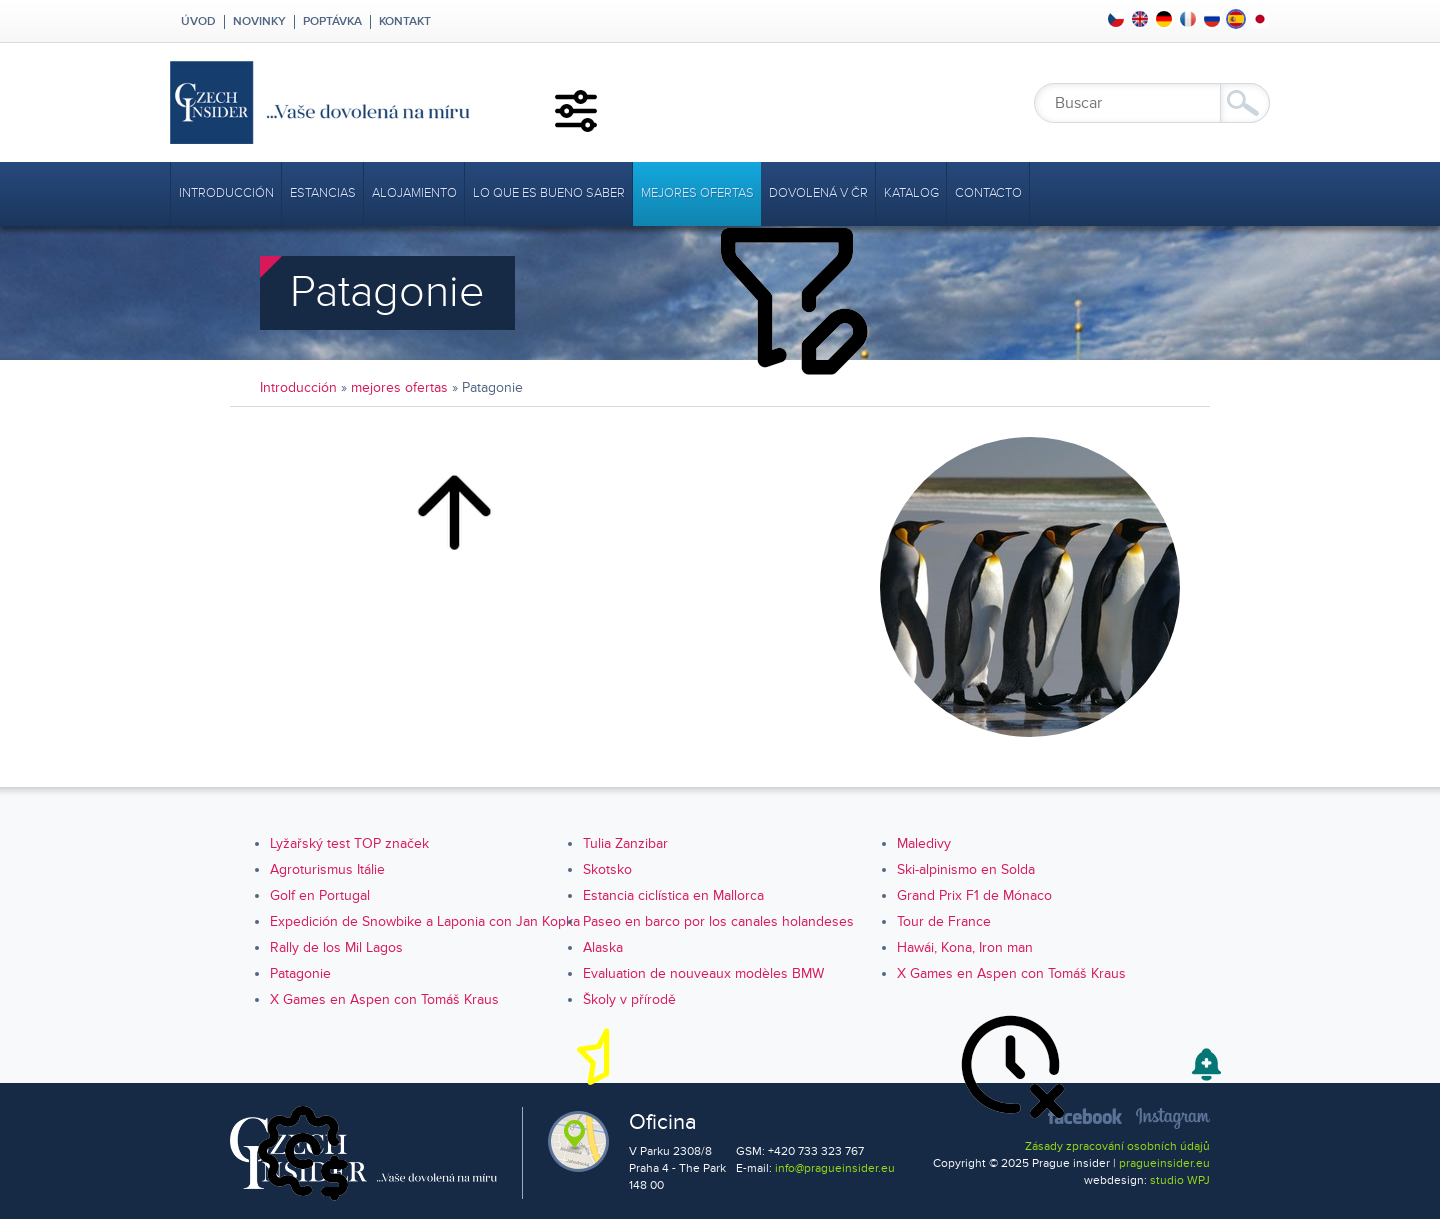 This screenshot has width=1440, height=1219. What do you see at coordinates (1206, 1064) in the screenshot?
I see `add a new notification or alert` at bounding box center [1206, 1064].